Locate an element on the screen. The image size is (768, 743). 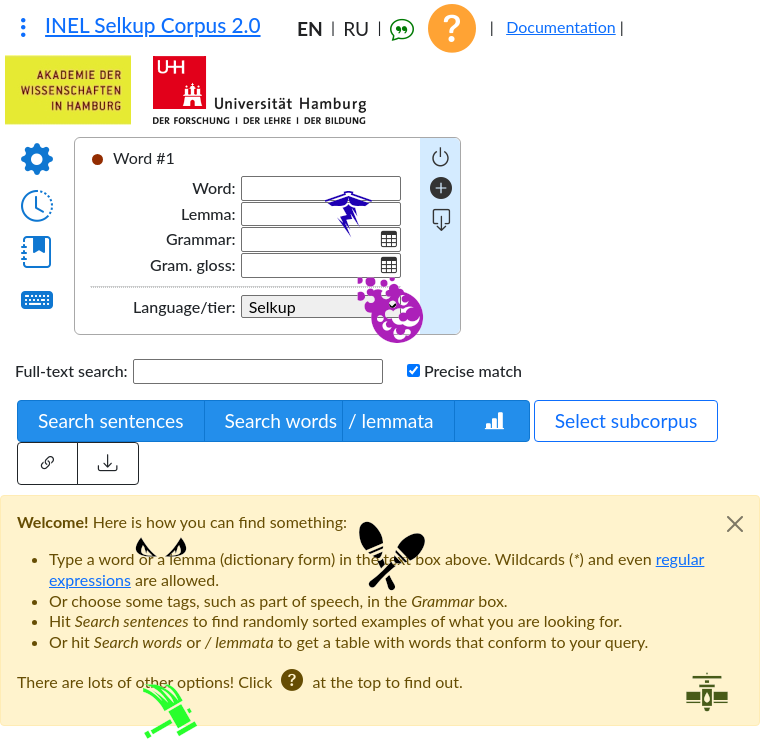
indicates a ban or moderation action is located at coordinates (170, 712).